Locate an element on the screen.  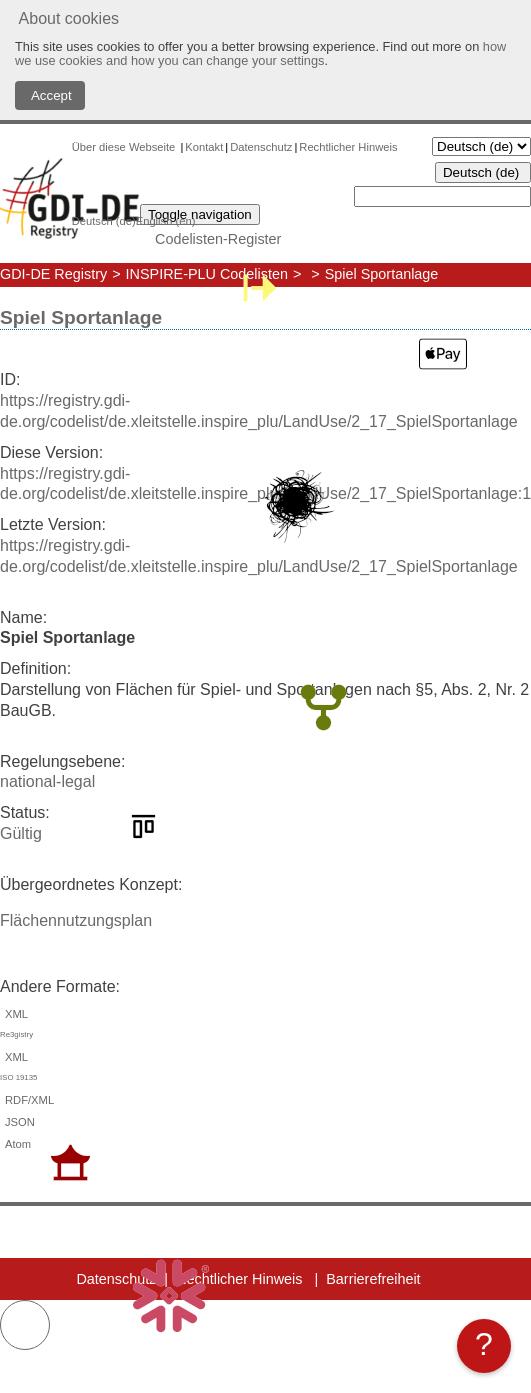
visit habr technology blog platform is located at coordinates (299, 506).